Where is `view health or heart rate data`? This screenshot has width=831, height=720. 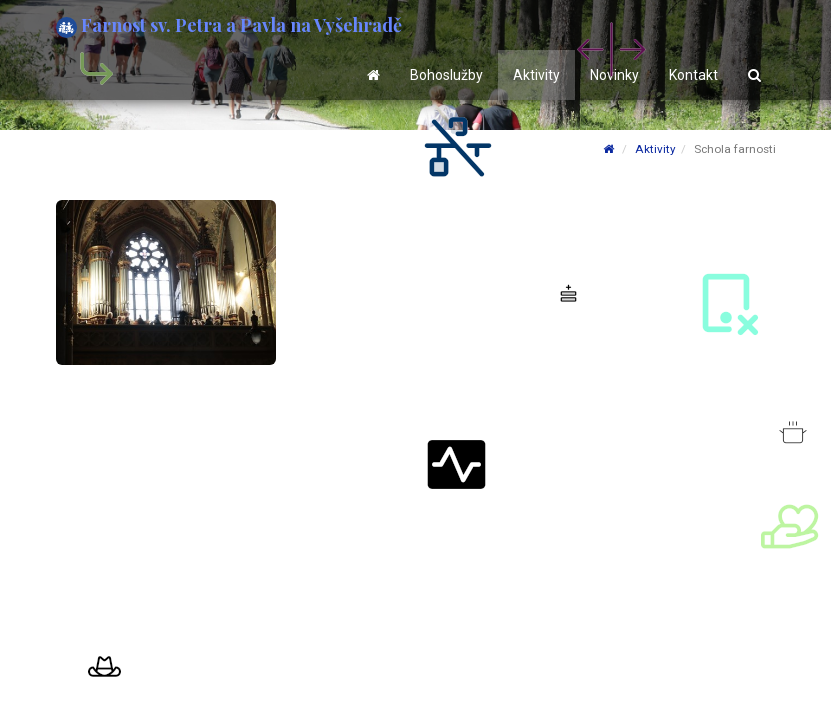
view health or heart rate data is located at coordinates (456, 464).